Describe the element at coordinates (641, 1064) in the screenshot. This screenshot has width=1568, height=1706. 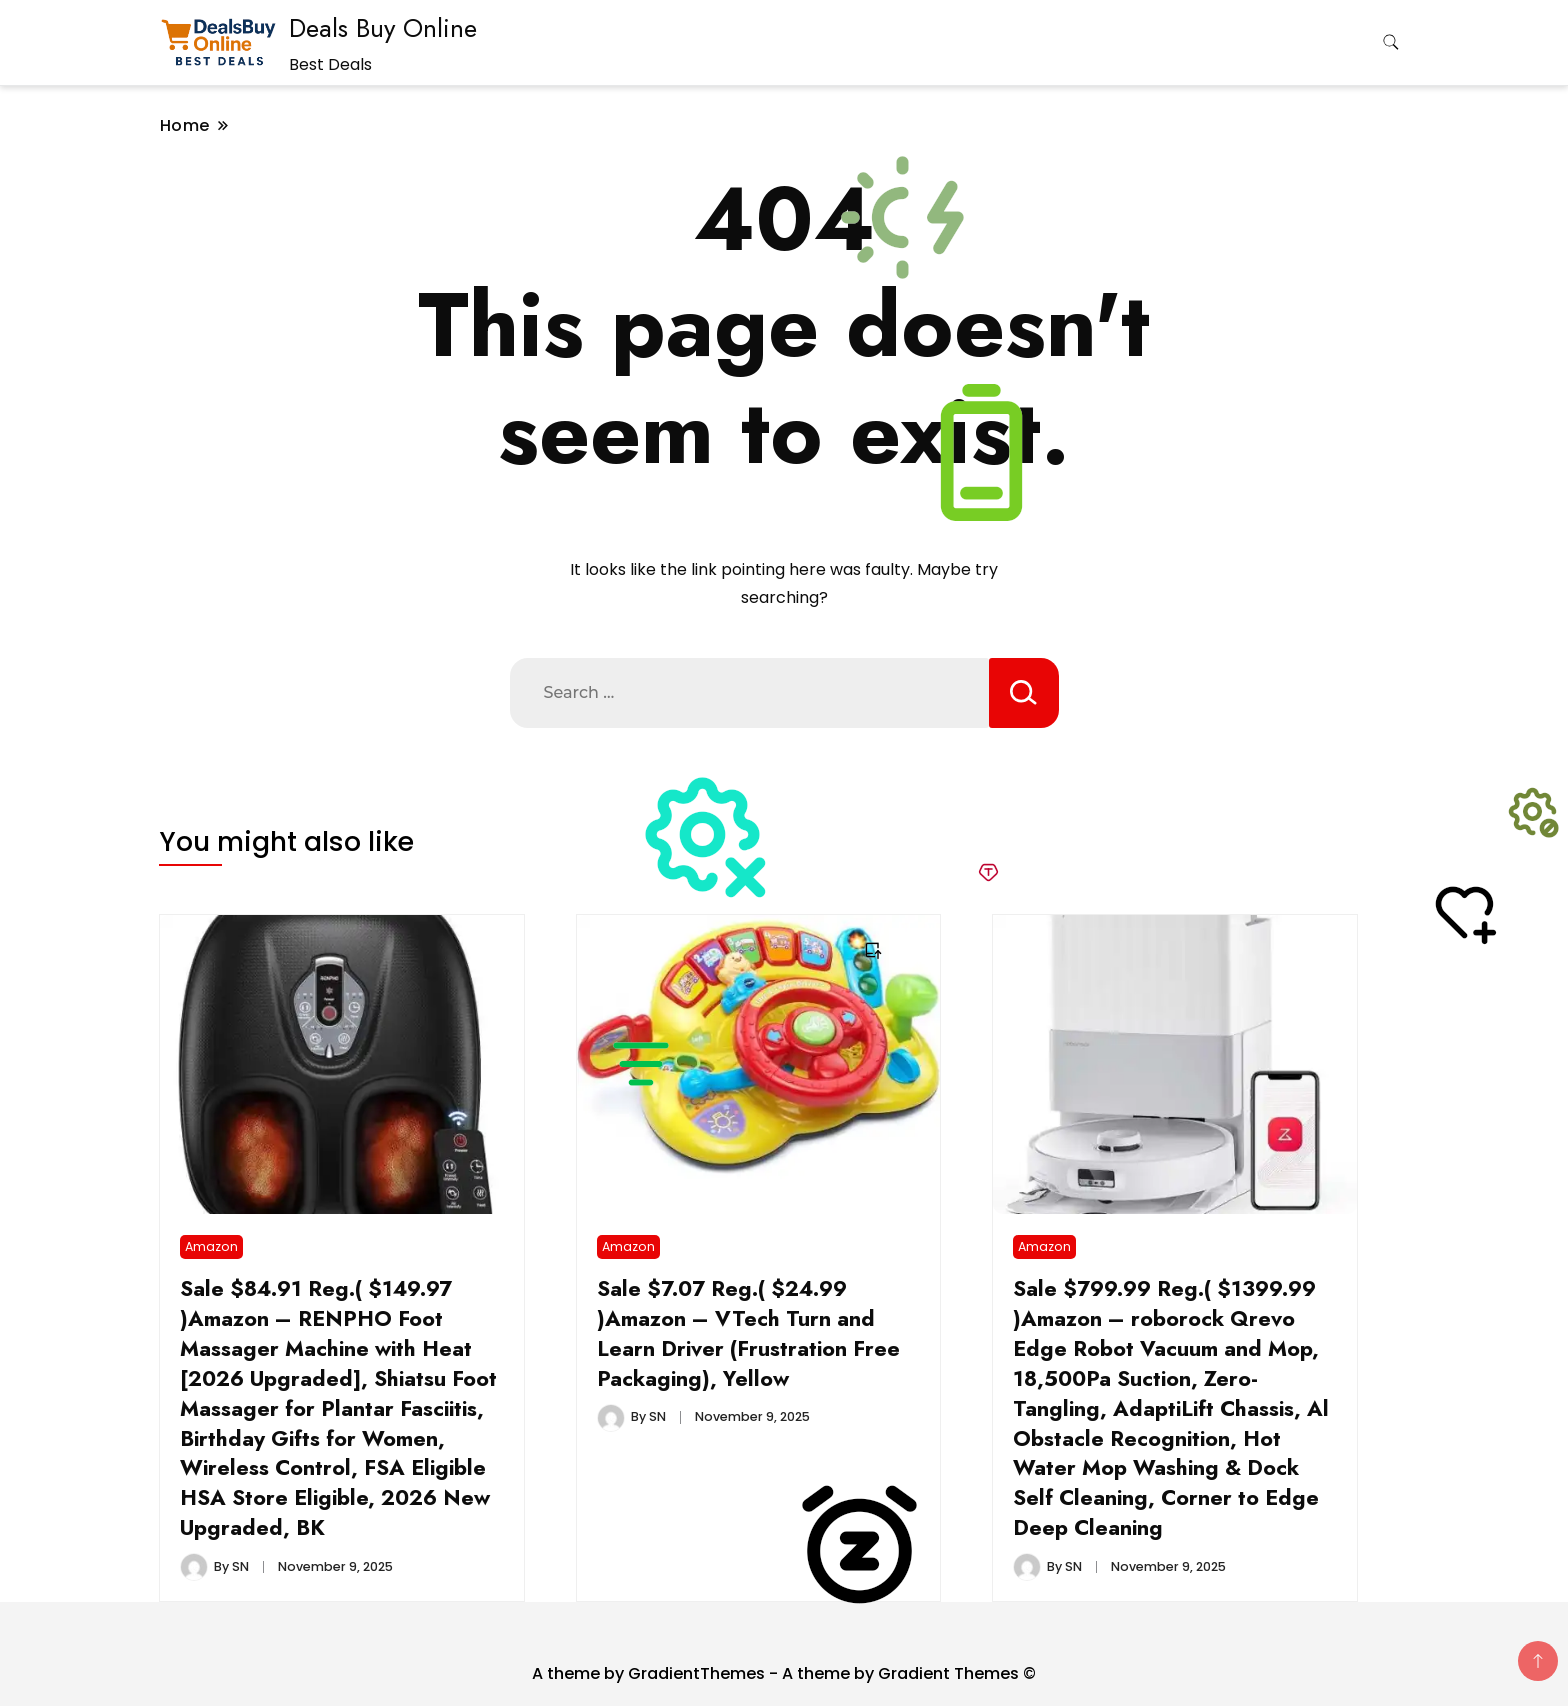
I see `filter list or search results` at that location.